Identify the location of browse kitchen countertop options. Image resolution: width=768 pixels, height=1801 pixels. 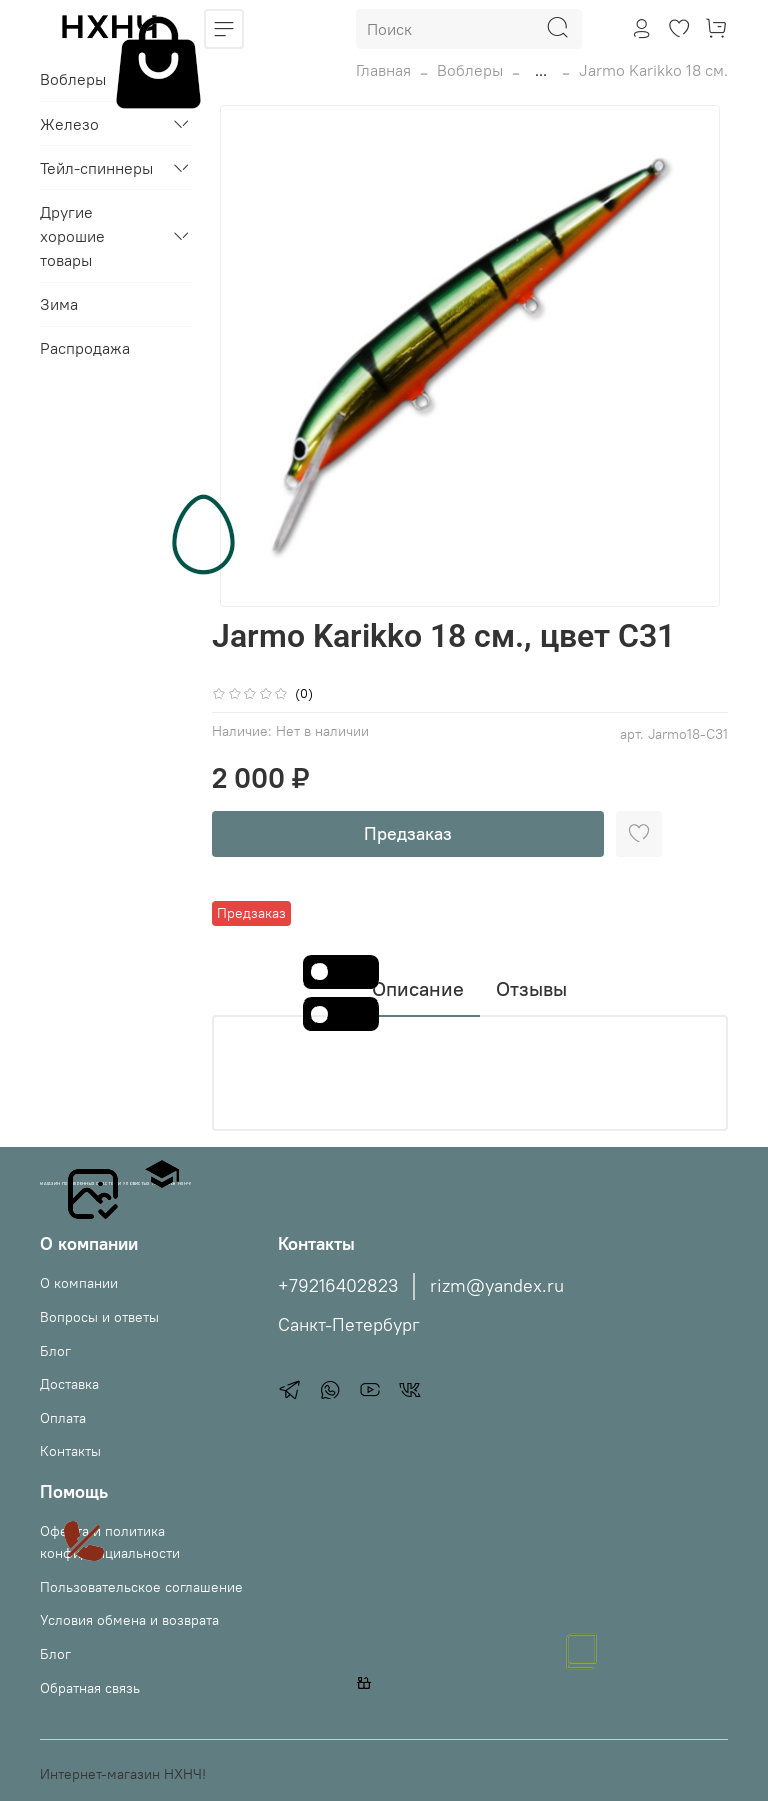
(364, 1683).